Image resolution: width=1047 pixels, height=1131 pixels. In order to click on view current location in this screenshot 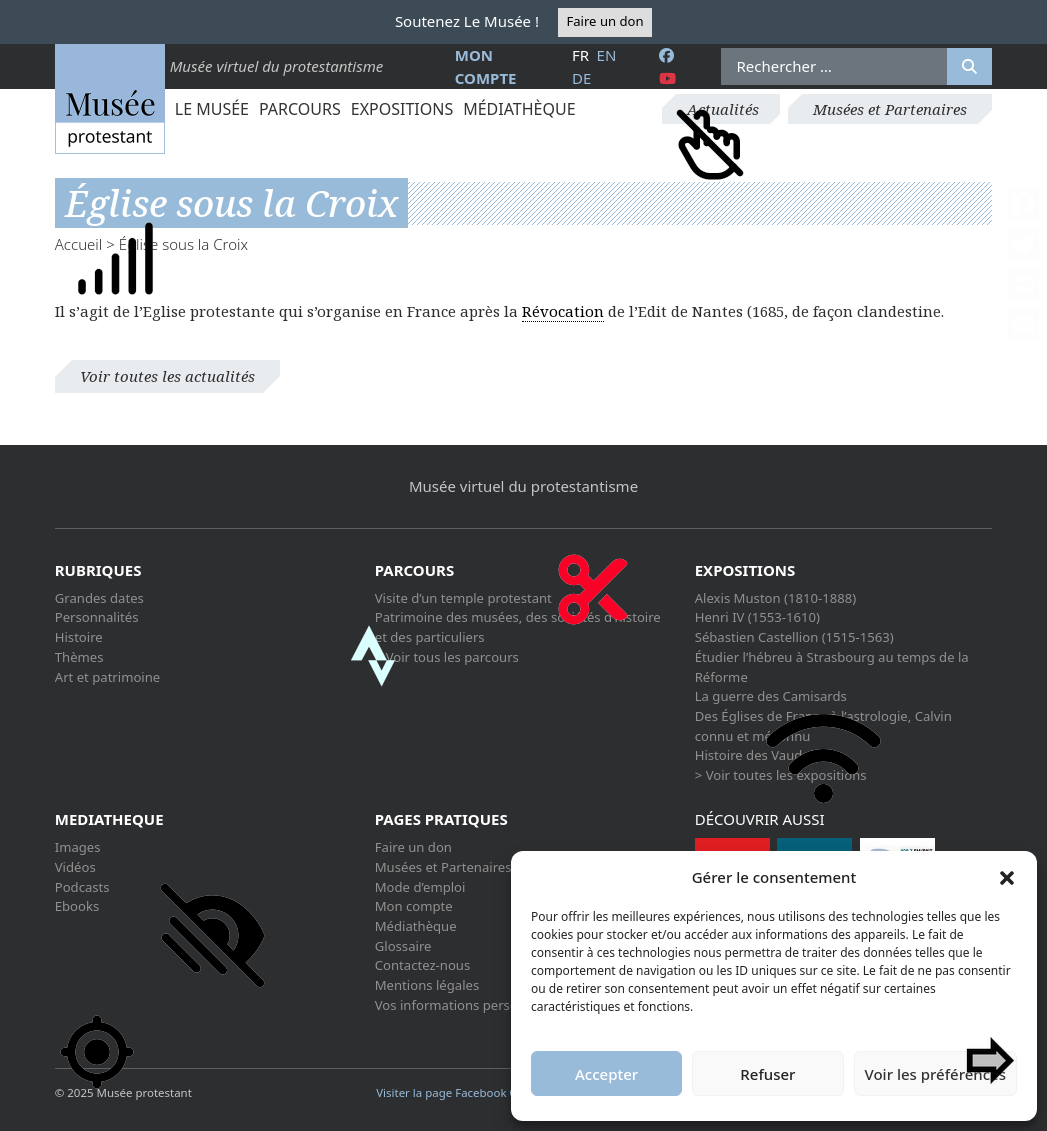, I will do `click(97, 1052)`.